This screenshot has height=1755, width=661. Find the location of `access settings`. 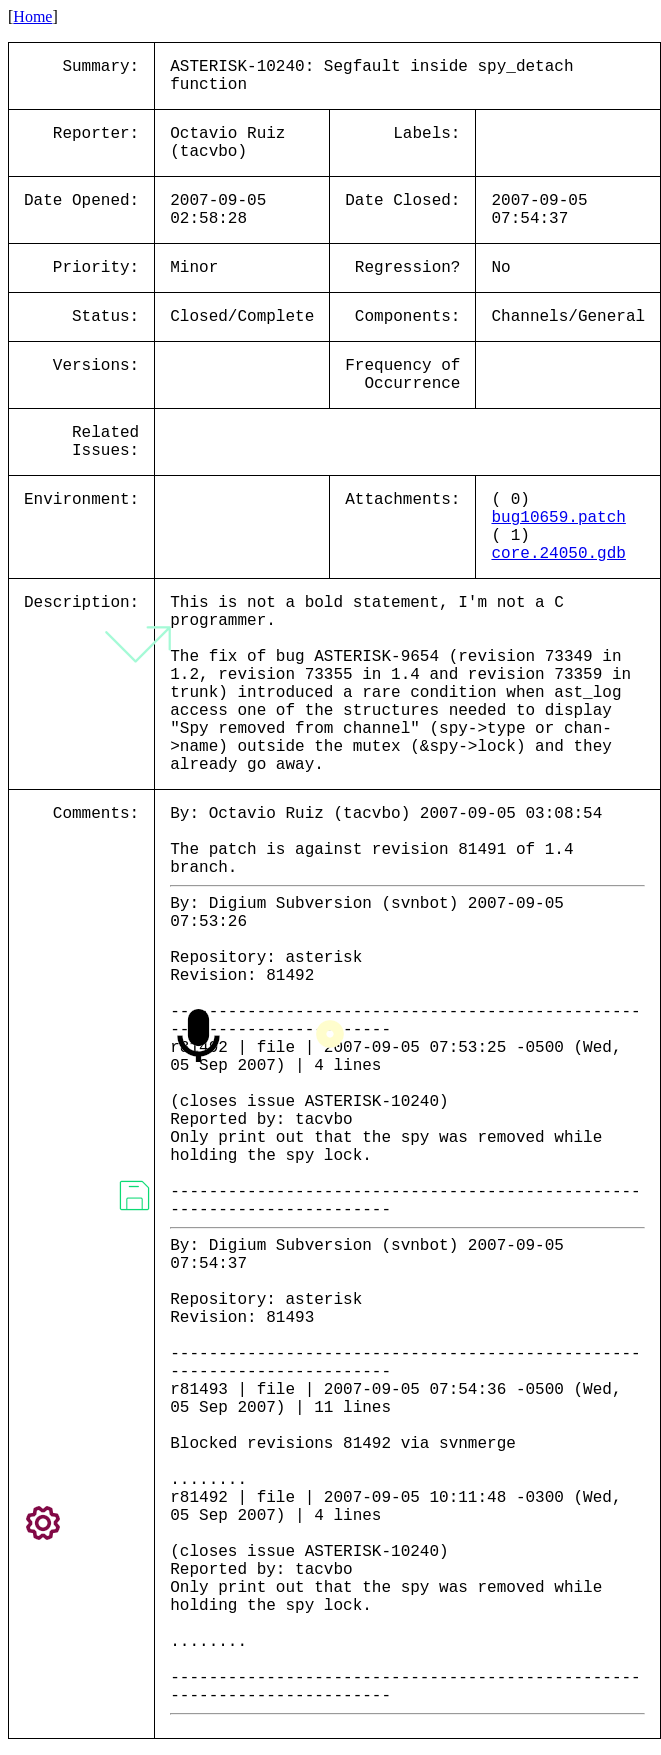

access settings is located at coordinates (43, 1523).